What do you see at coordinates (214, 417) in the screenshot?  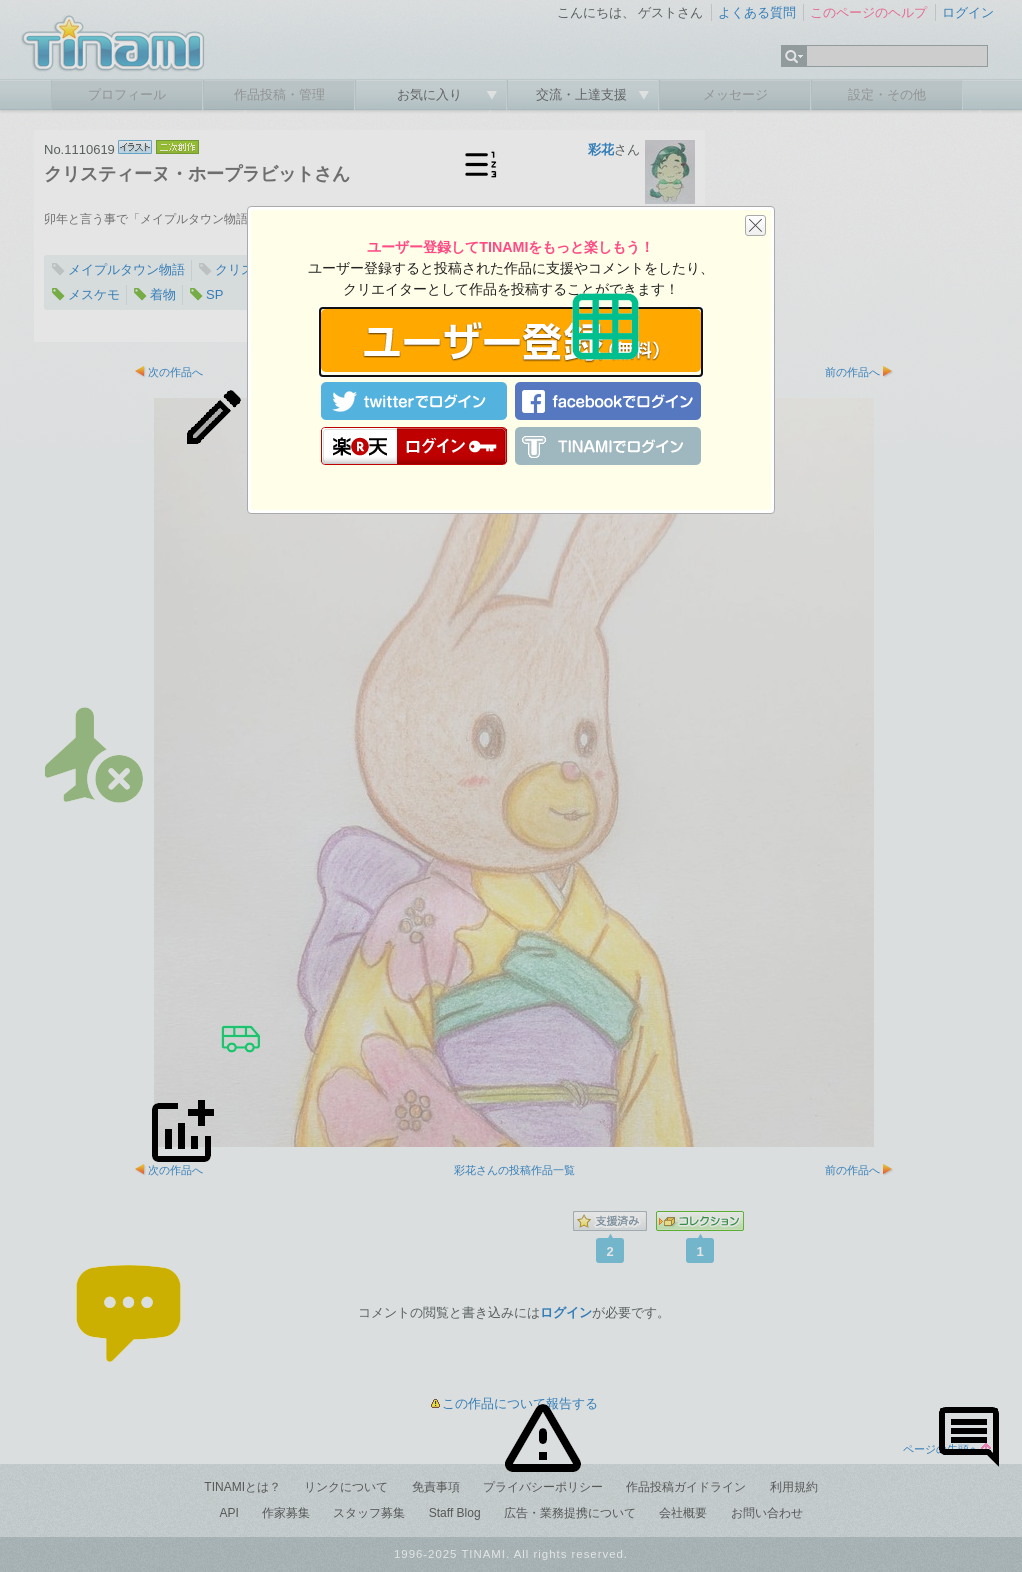 I see `edit or modify content` at bounding box center [214, 417].